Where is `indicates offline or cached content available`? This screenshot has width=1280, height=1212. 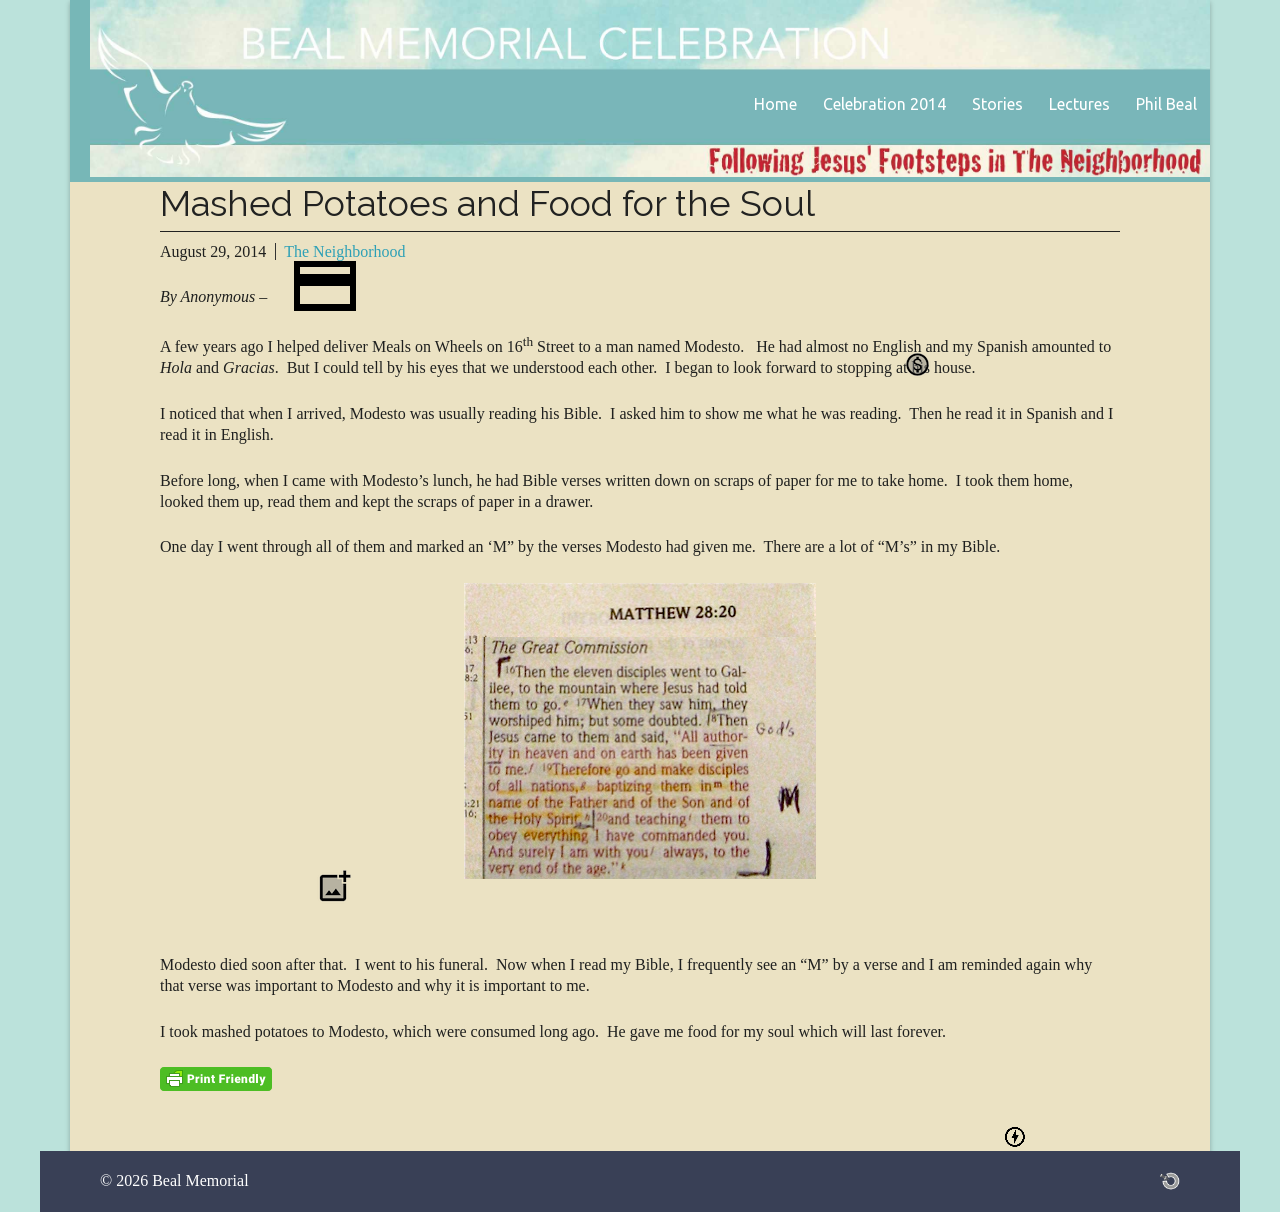
indicates offline or cached content available is located at coordinates (1015, 1137).